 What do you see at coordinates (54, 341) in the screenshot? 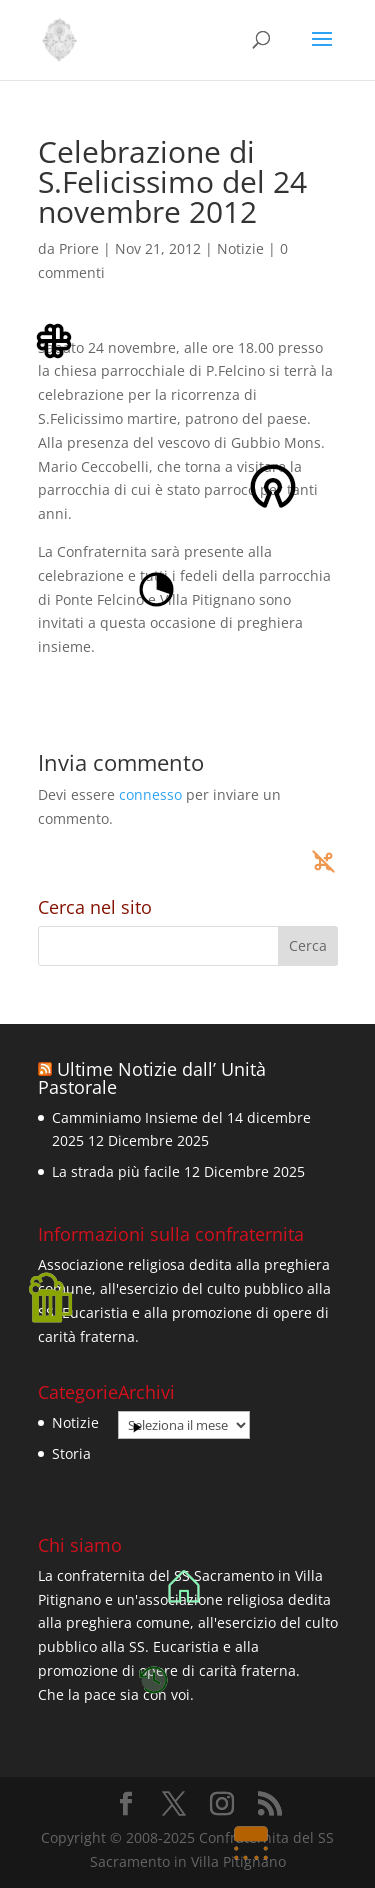
I see `open Slack workspace` at bounding box center [54, 341].